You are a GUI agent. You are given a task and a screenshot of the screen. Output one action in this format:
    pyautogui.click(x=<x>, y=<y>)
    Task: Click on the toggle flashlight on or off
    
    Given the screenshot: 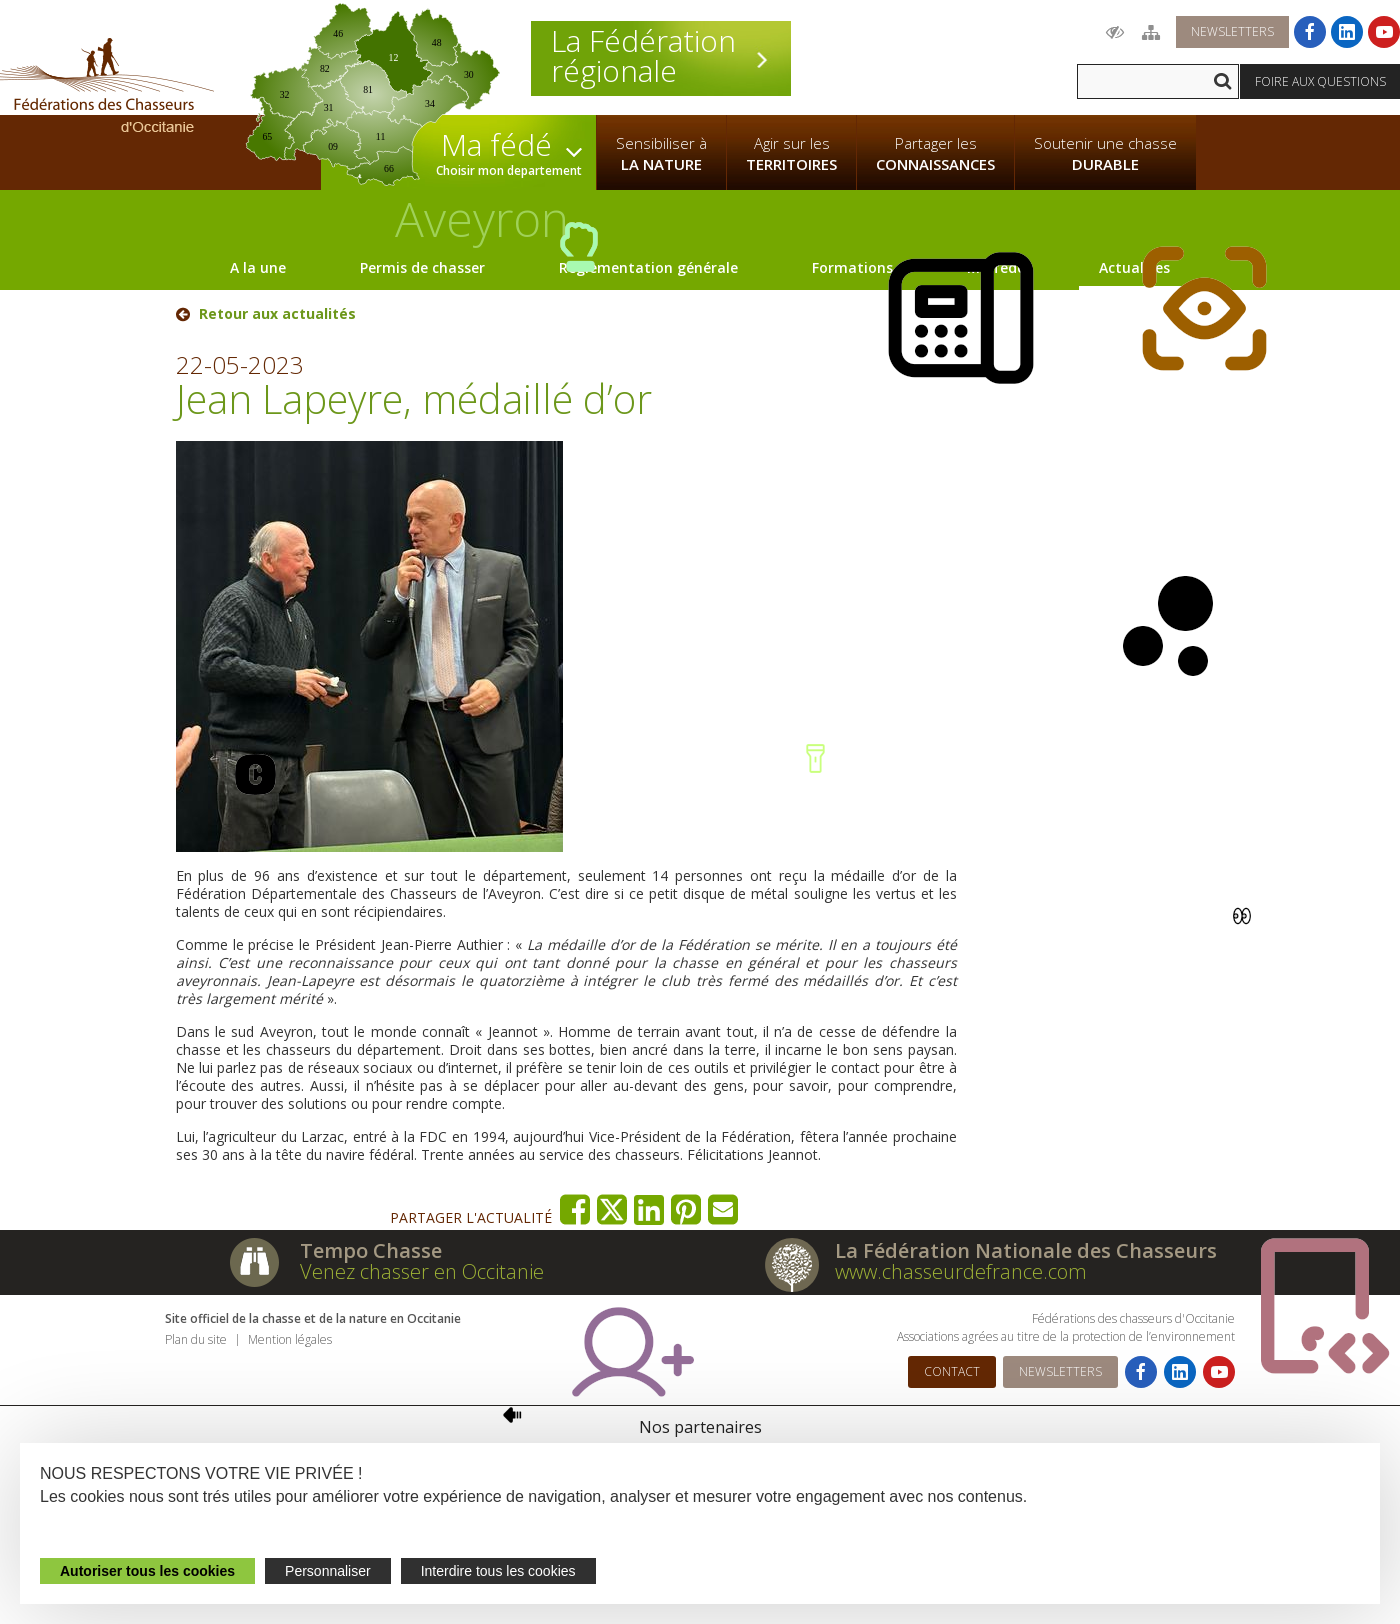 What is the action you would take?
    pyautogui.click(x=815, y=758)
    